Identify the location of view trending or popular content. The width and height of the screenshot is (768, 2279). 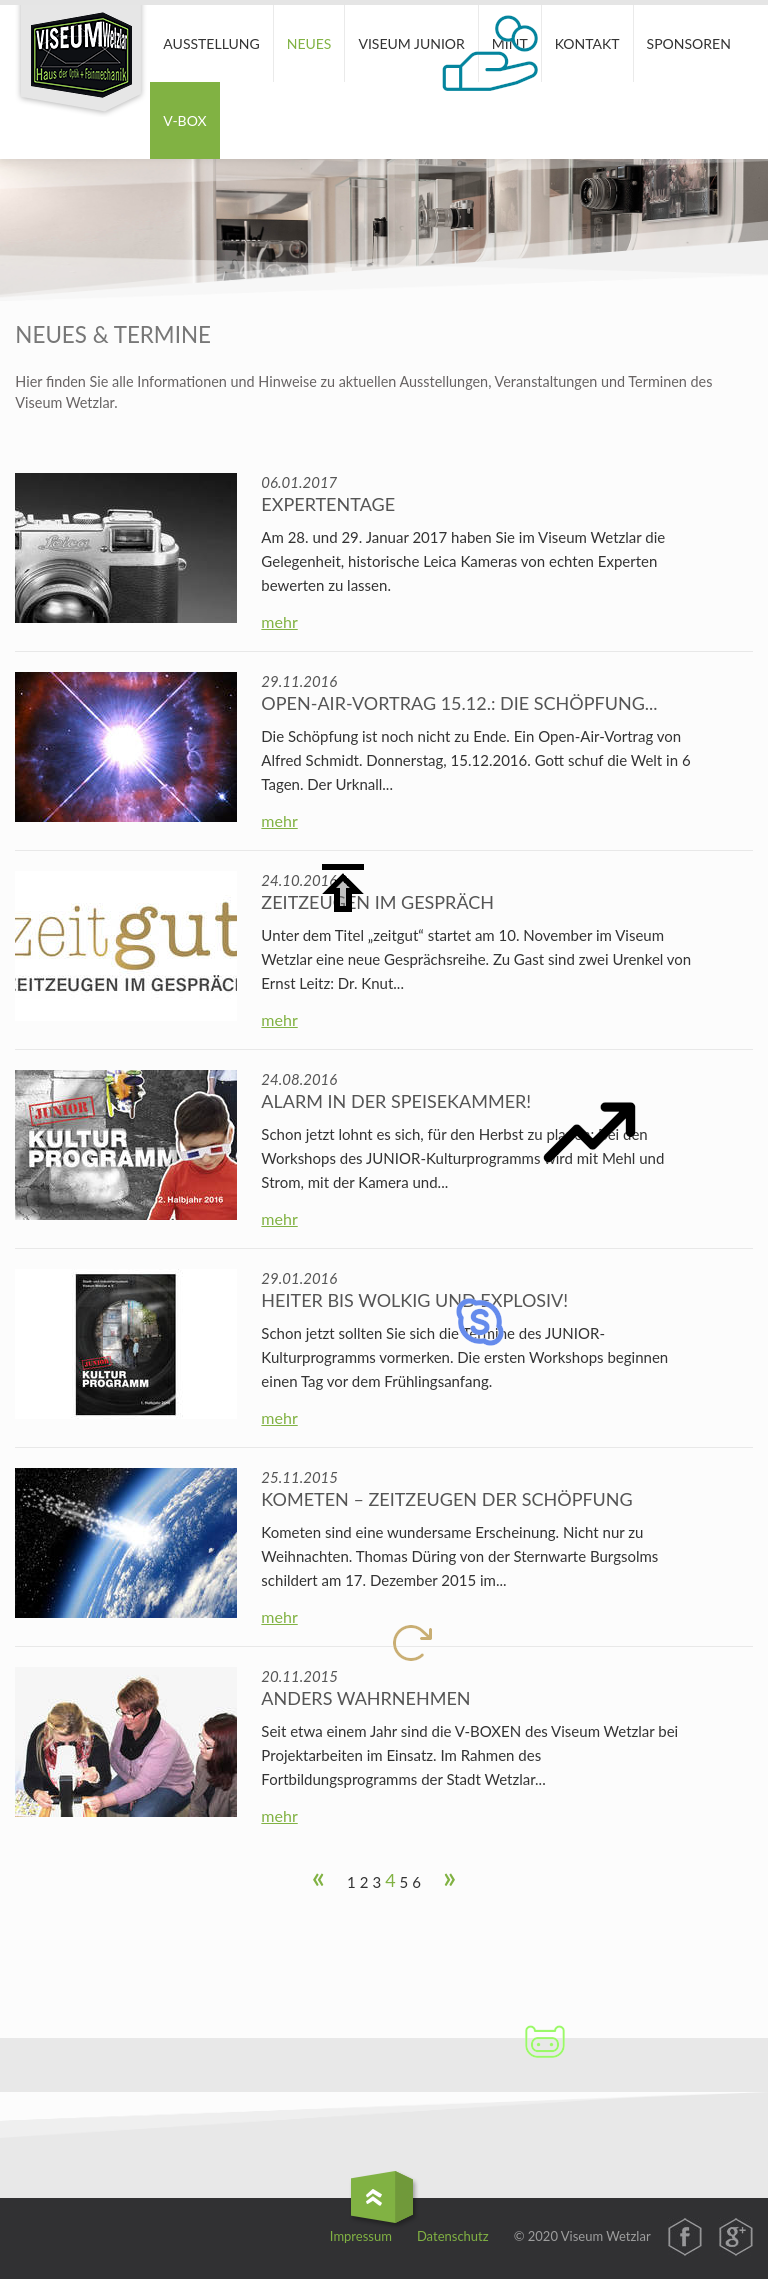
(589, 1135).